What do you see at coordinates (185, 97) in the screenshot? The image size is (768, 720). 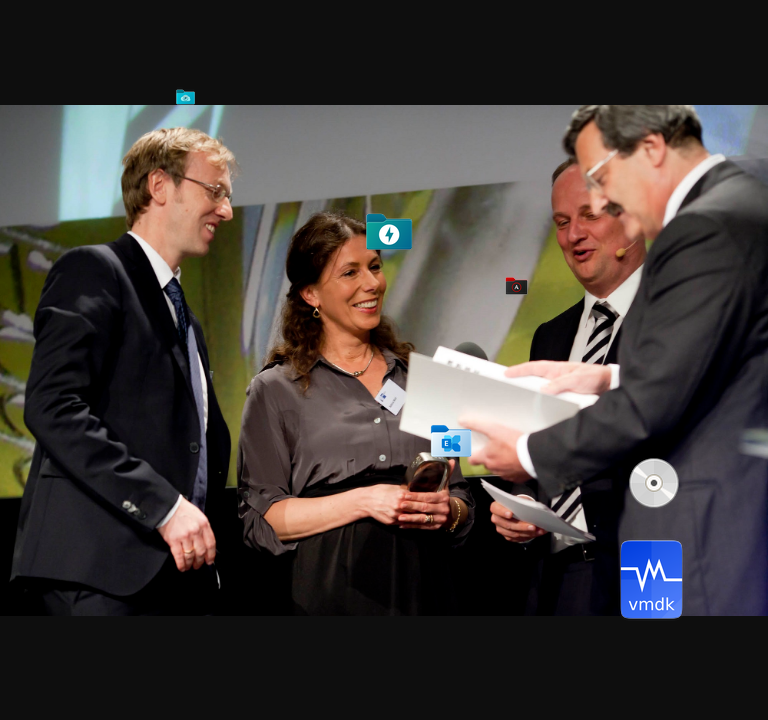 I see `open pCloud folder` at bounding box center [185, 97].